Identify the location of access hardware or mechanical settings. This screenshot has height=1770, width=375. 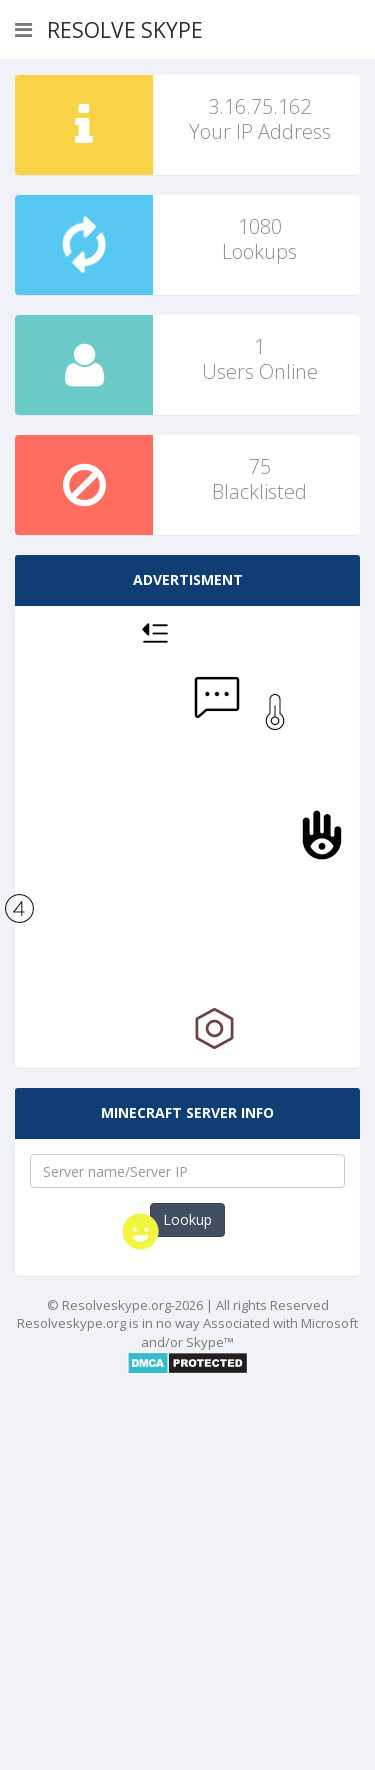
(214, 1028).